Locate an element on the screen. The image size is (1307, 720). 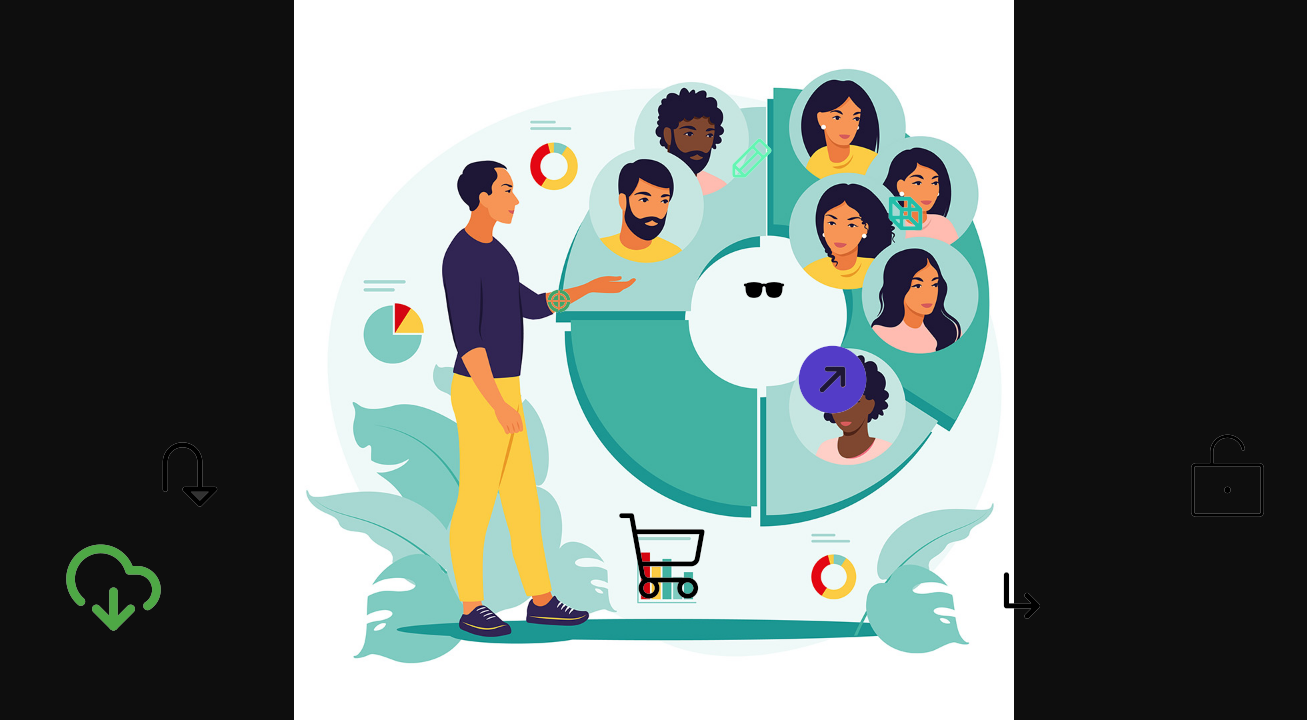
redo or repeat last action is located at coordinates (187, 474).